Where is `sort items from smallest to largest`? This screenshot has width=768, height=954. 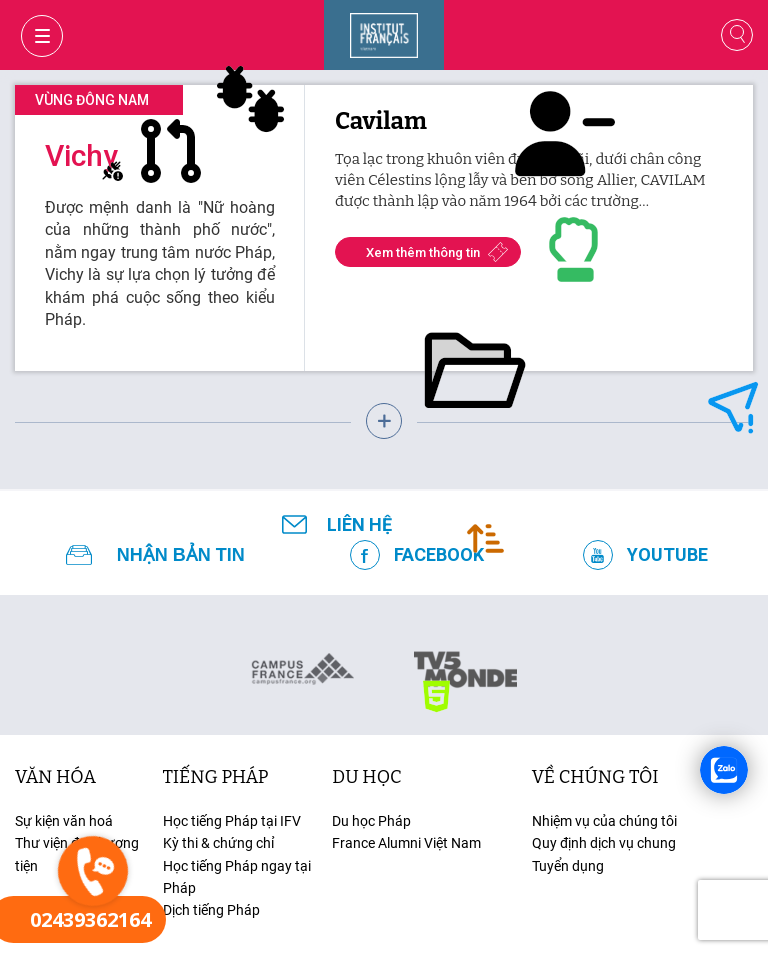 sort items from smallest to largest is located at coordinates (485, 538).